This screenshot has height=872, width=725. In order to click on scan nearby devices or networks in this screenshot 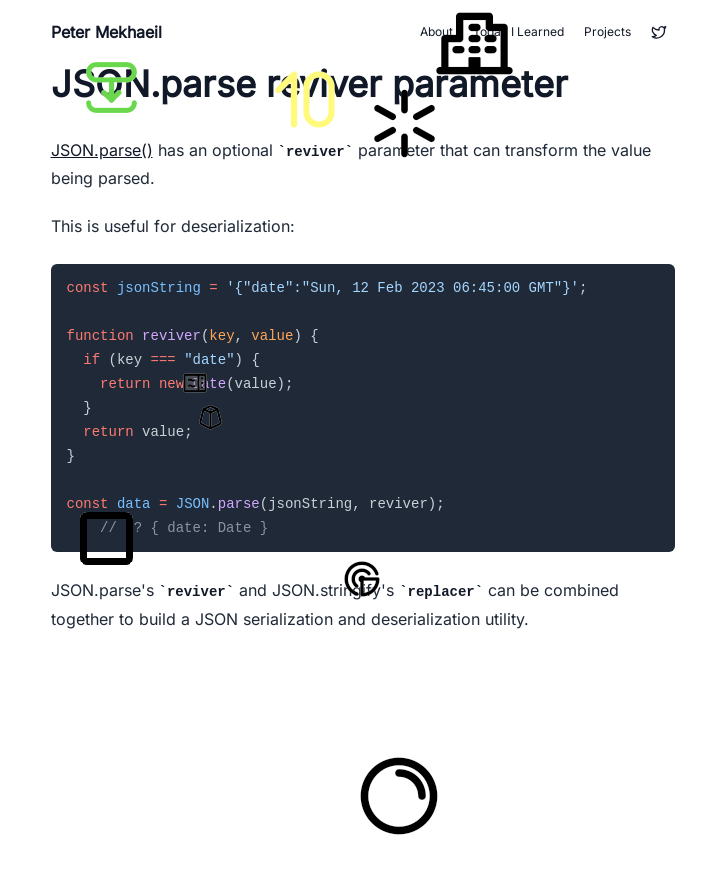, I will do `click(362, 579)`.